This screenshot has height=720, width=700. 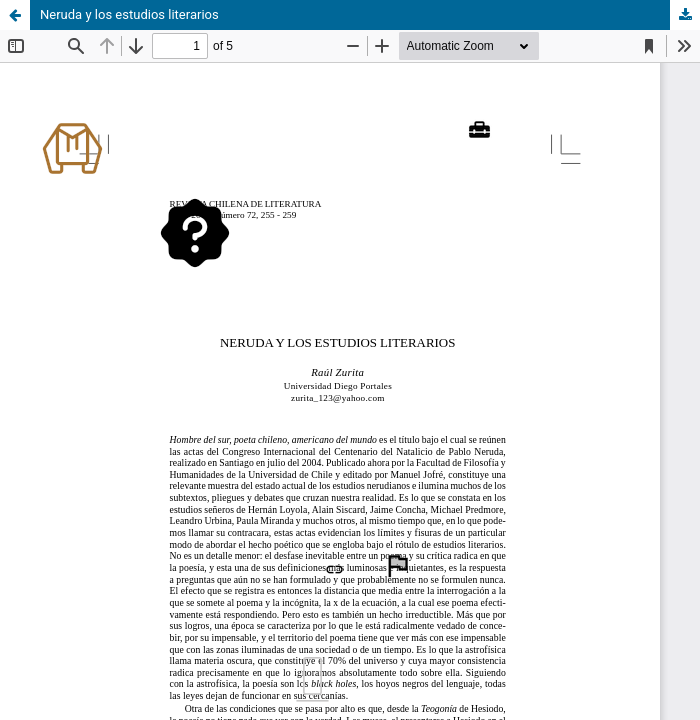 What do you see at coordinates (312, 678) in the screenshot?
I see `align object to bottom edge` at bounding box center [312, 678].